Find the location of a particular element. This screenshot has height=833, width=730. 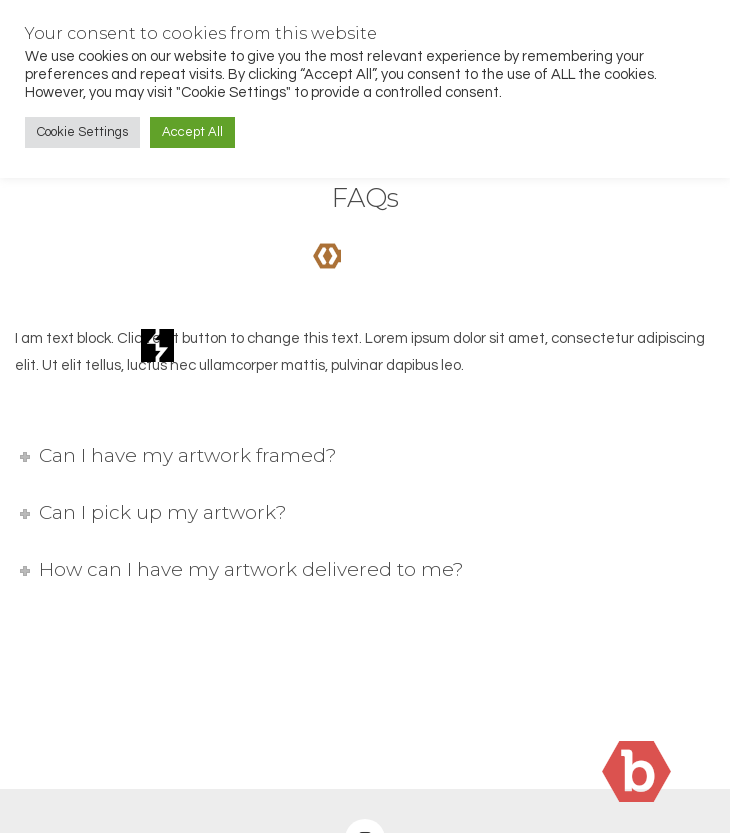

visit bugcrowd security platform is located at coordinates (636, 771).